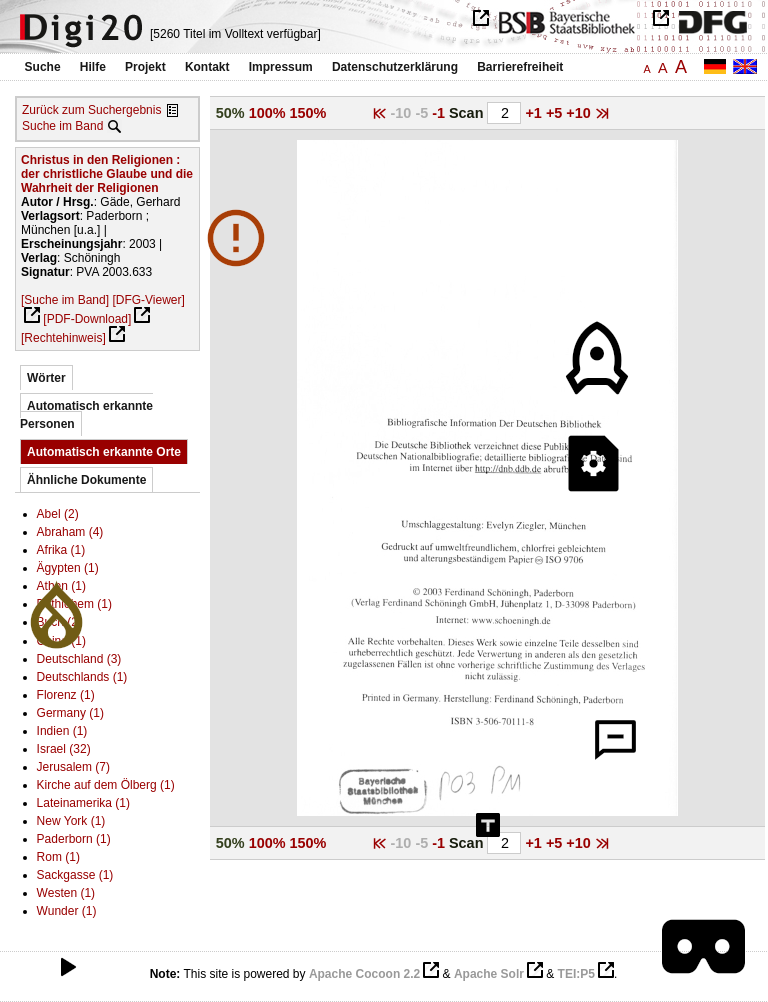  Describe the element at coordinates (236, 238) in the screenshot. I see `indicates a warning or error state` at that location.